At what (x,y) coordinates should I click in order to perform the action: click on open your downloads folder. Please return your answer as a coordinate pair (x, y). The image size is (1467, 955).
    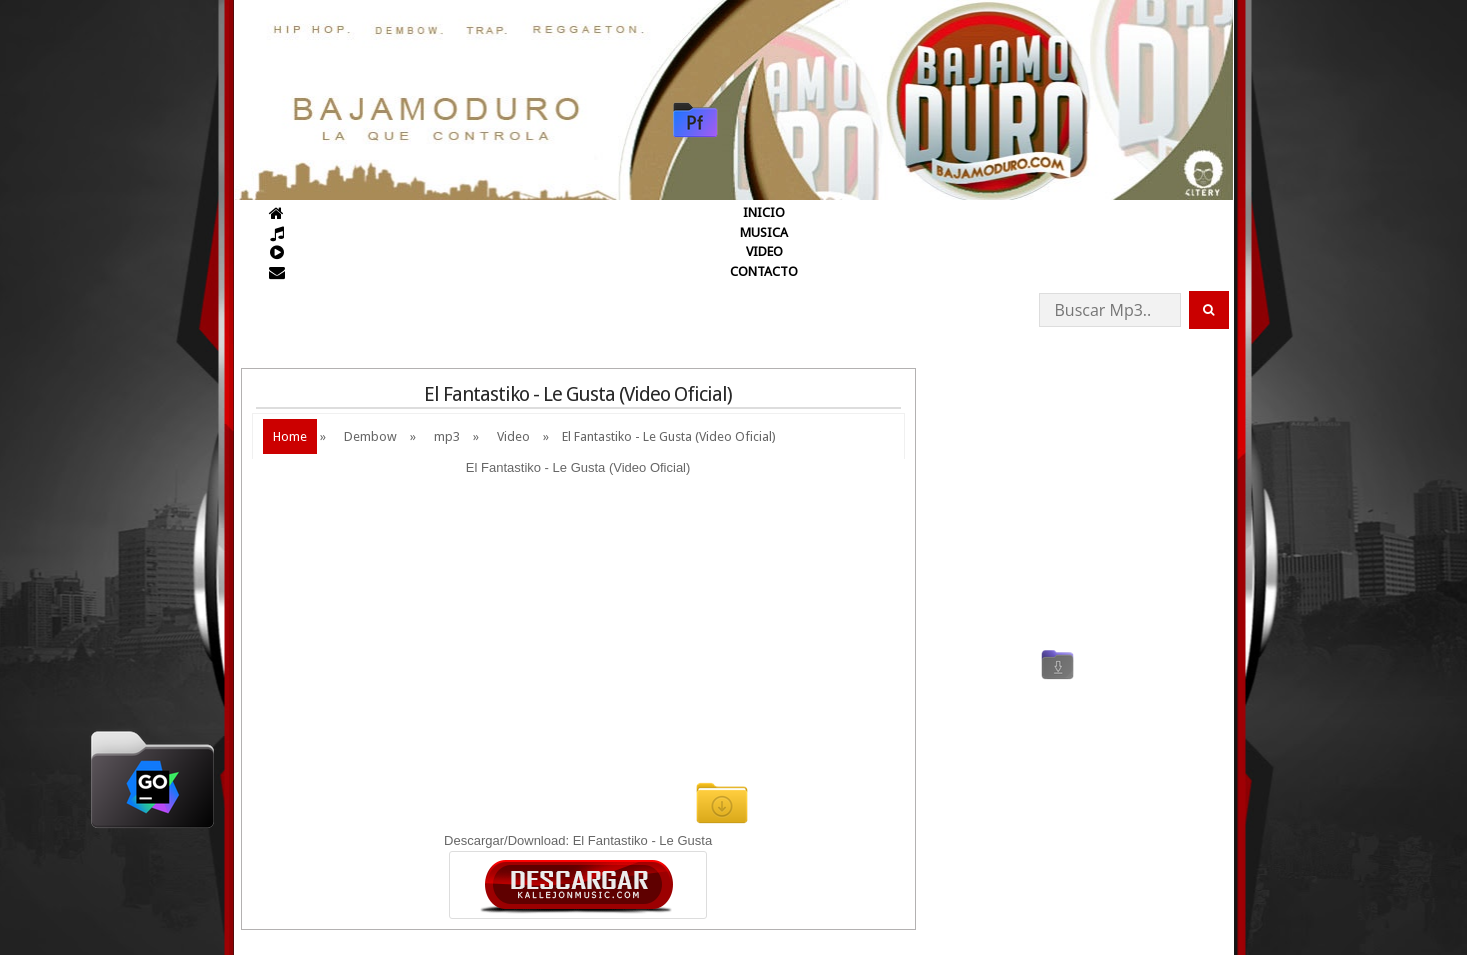
    Looking at the image, I should click on (1057, 664).